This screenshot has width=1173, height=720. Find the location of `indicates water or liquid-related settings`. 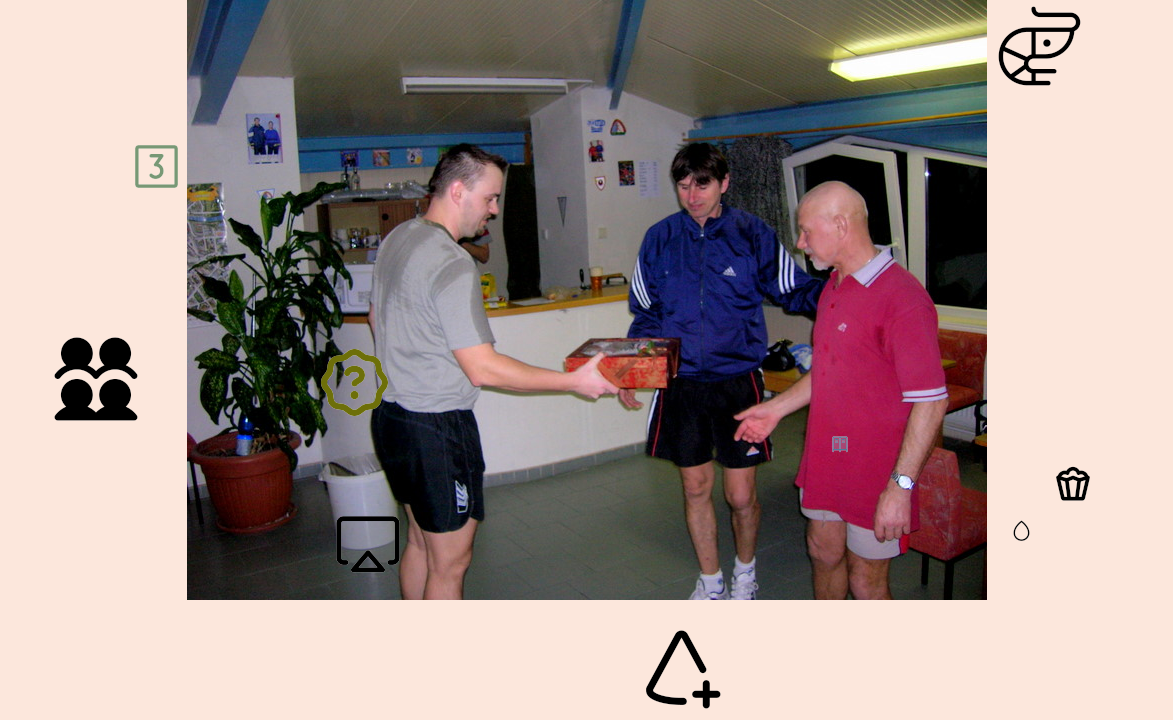

indicates water or liquid-related settings is located at coordinates (1021, 531).